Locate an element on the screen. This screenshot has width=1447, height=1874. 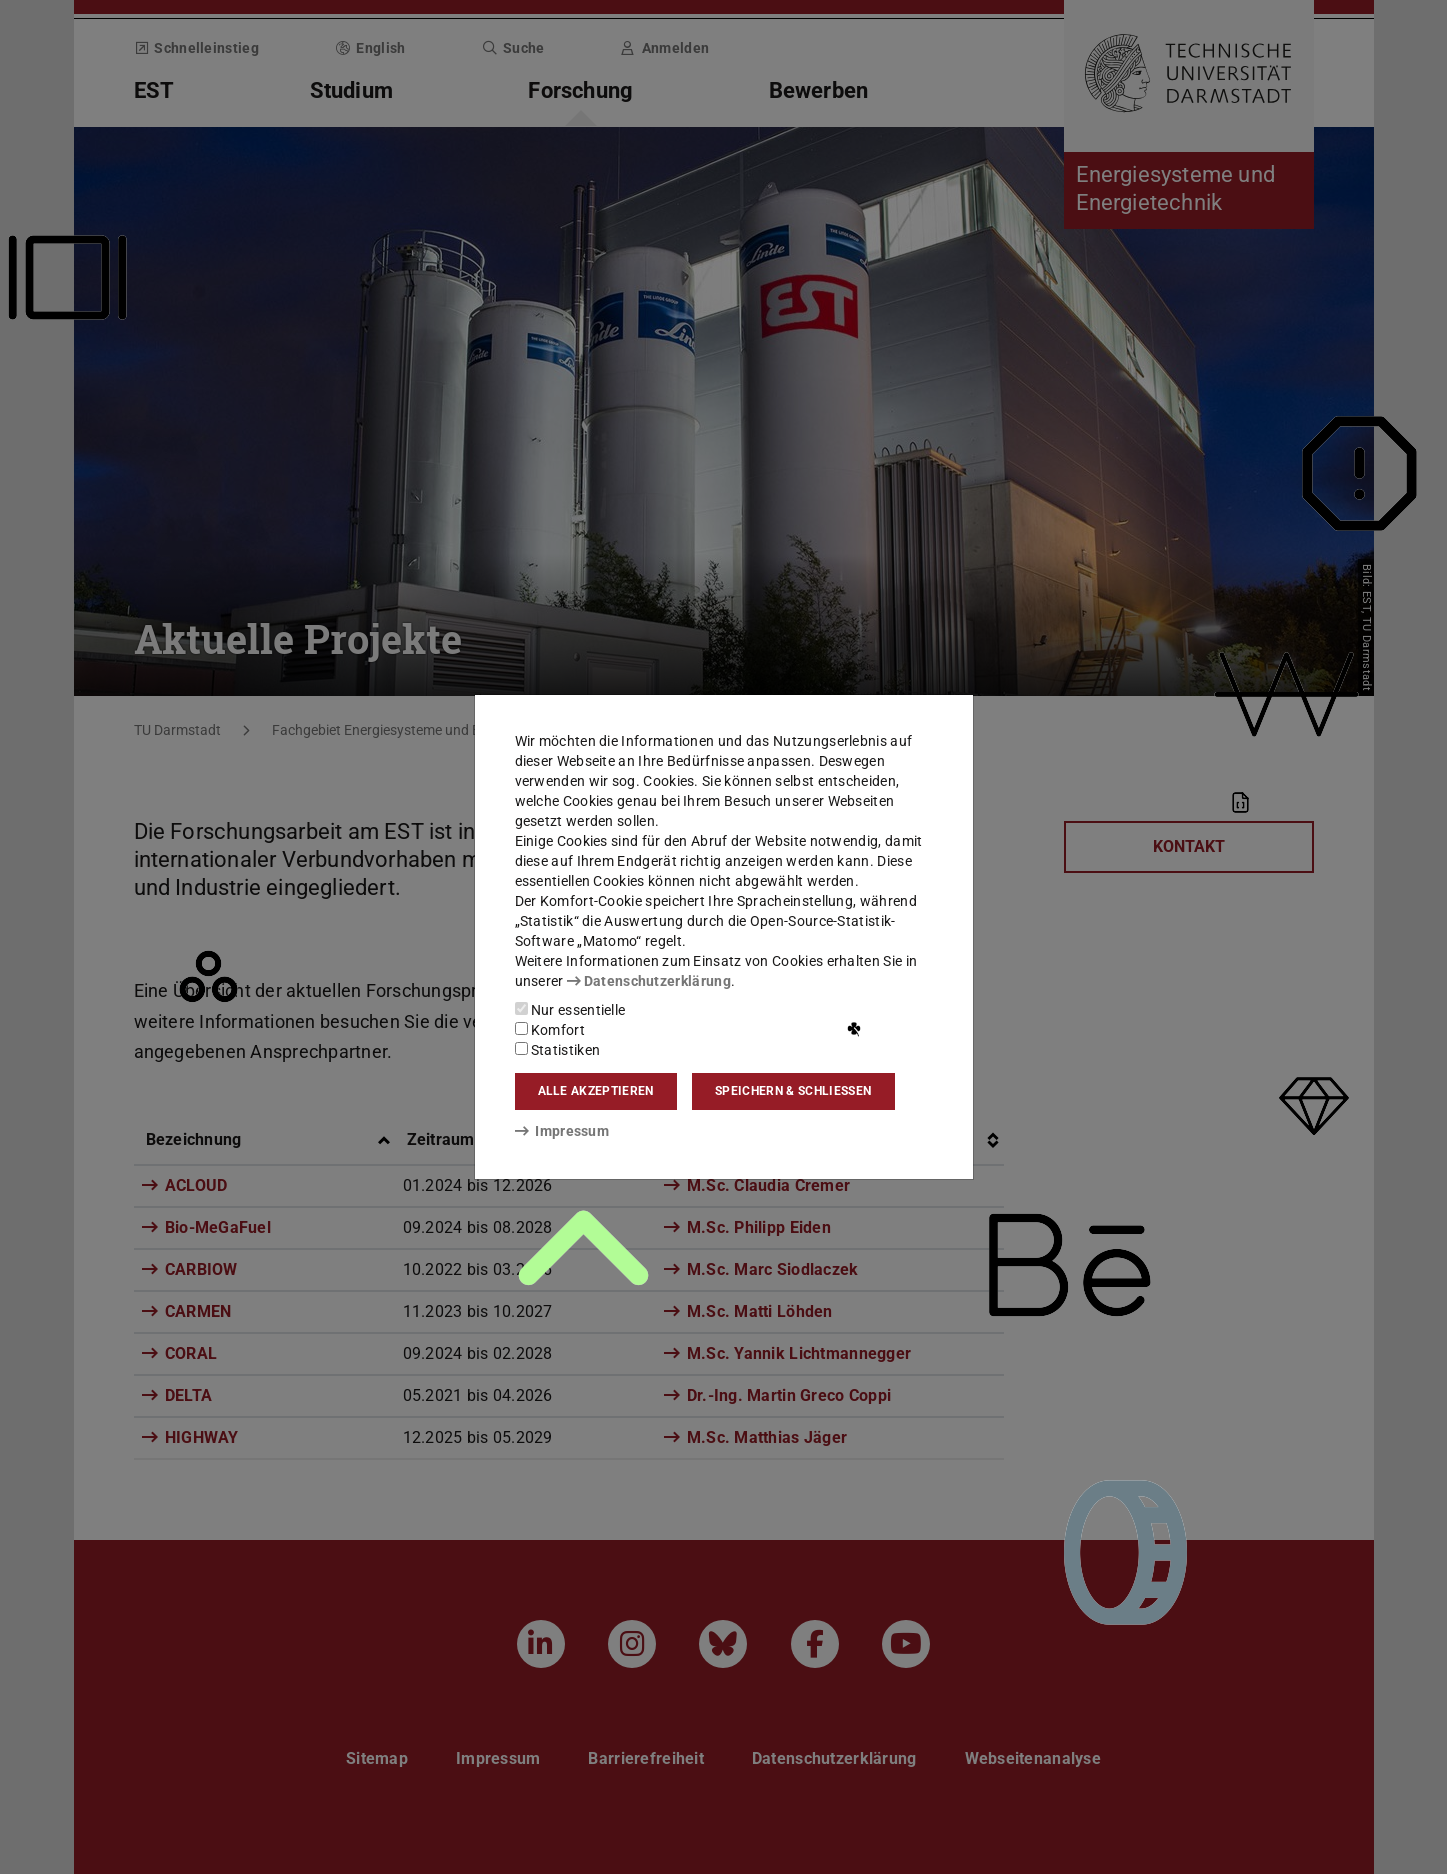
indicates a lucky or bonus reward is located at coordinates (854, 1029).